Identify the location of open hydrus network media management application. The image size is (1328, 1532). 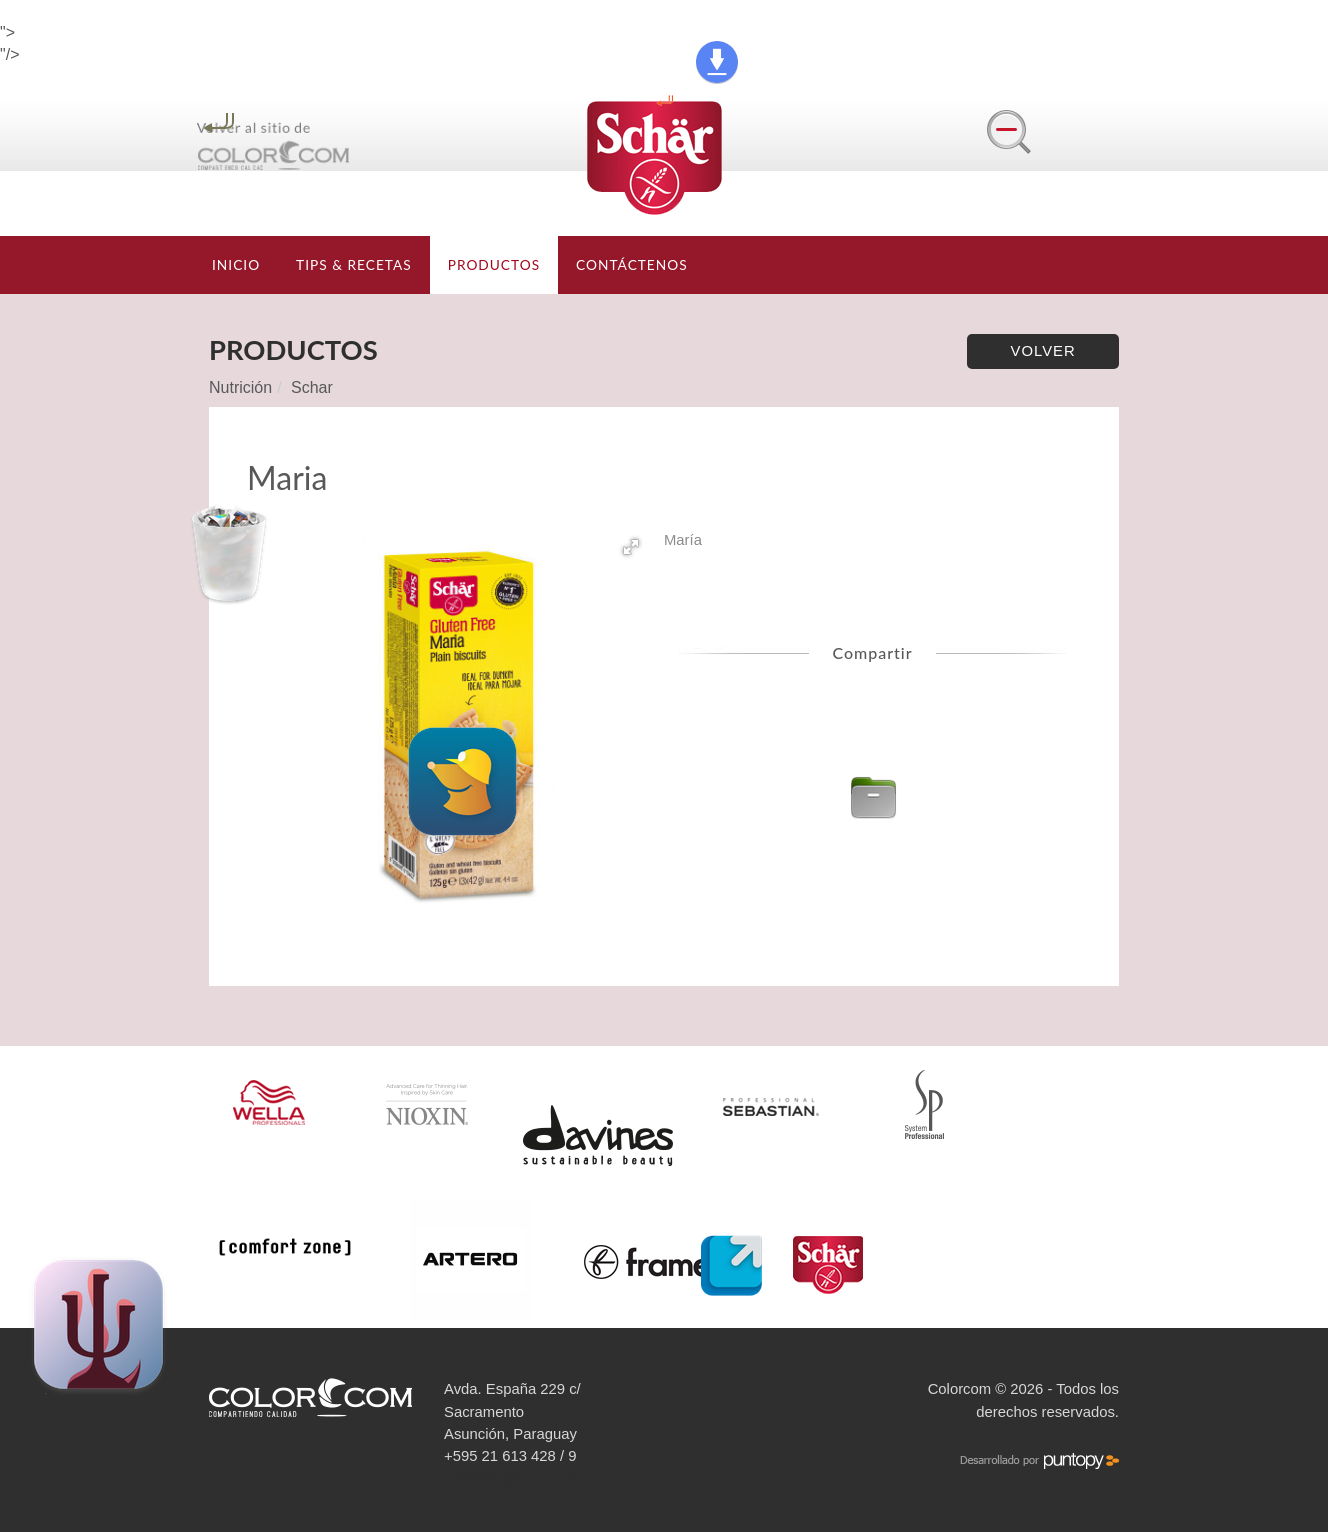
(98, 1324).